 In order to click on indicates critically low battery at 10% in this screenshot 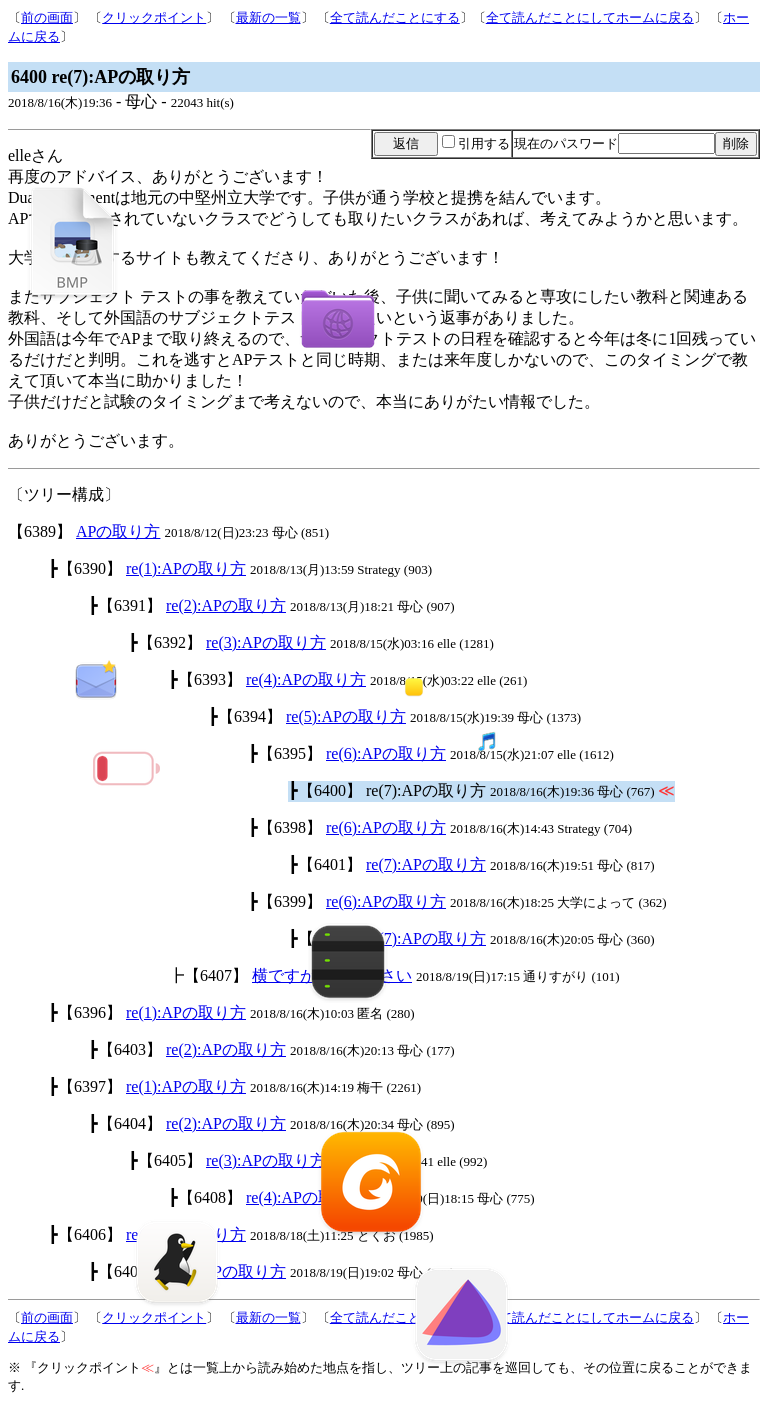, I will do `click(126, 768)`.